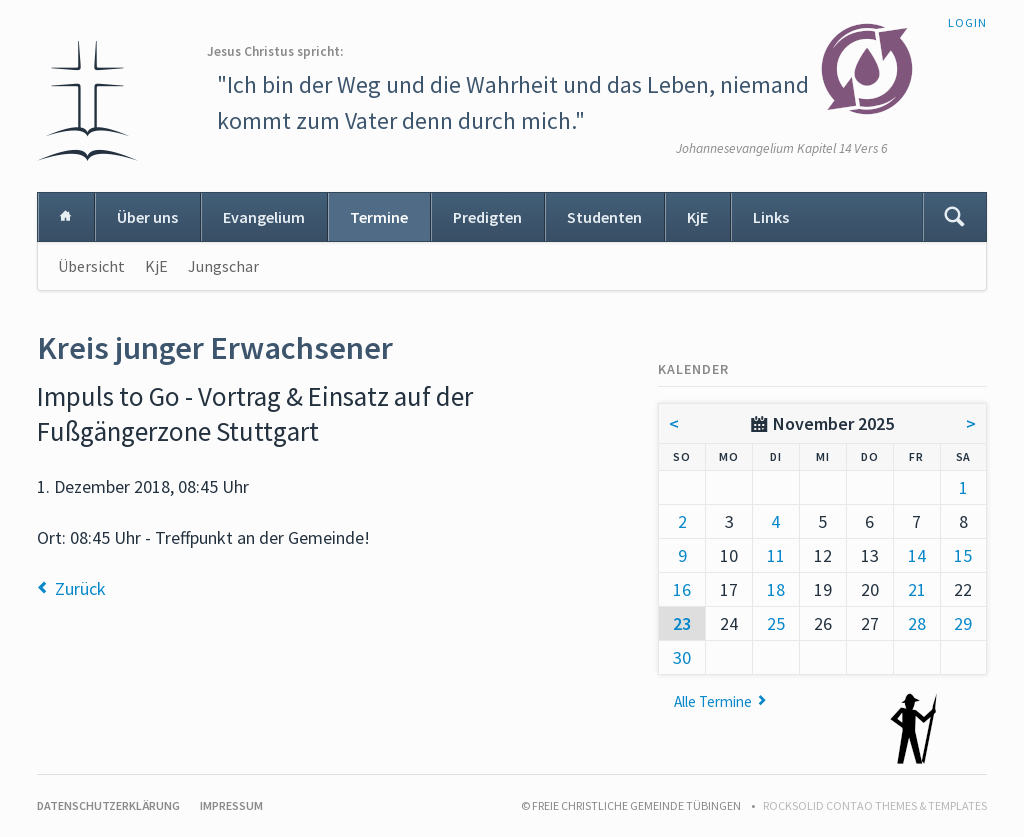 Image resolution: width=1024 pixels, height=837 pixels. I want to click on select pikeman unit in strategy game, so click(913, 728).